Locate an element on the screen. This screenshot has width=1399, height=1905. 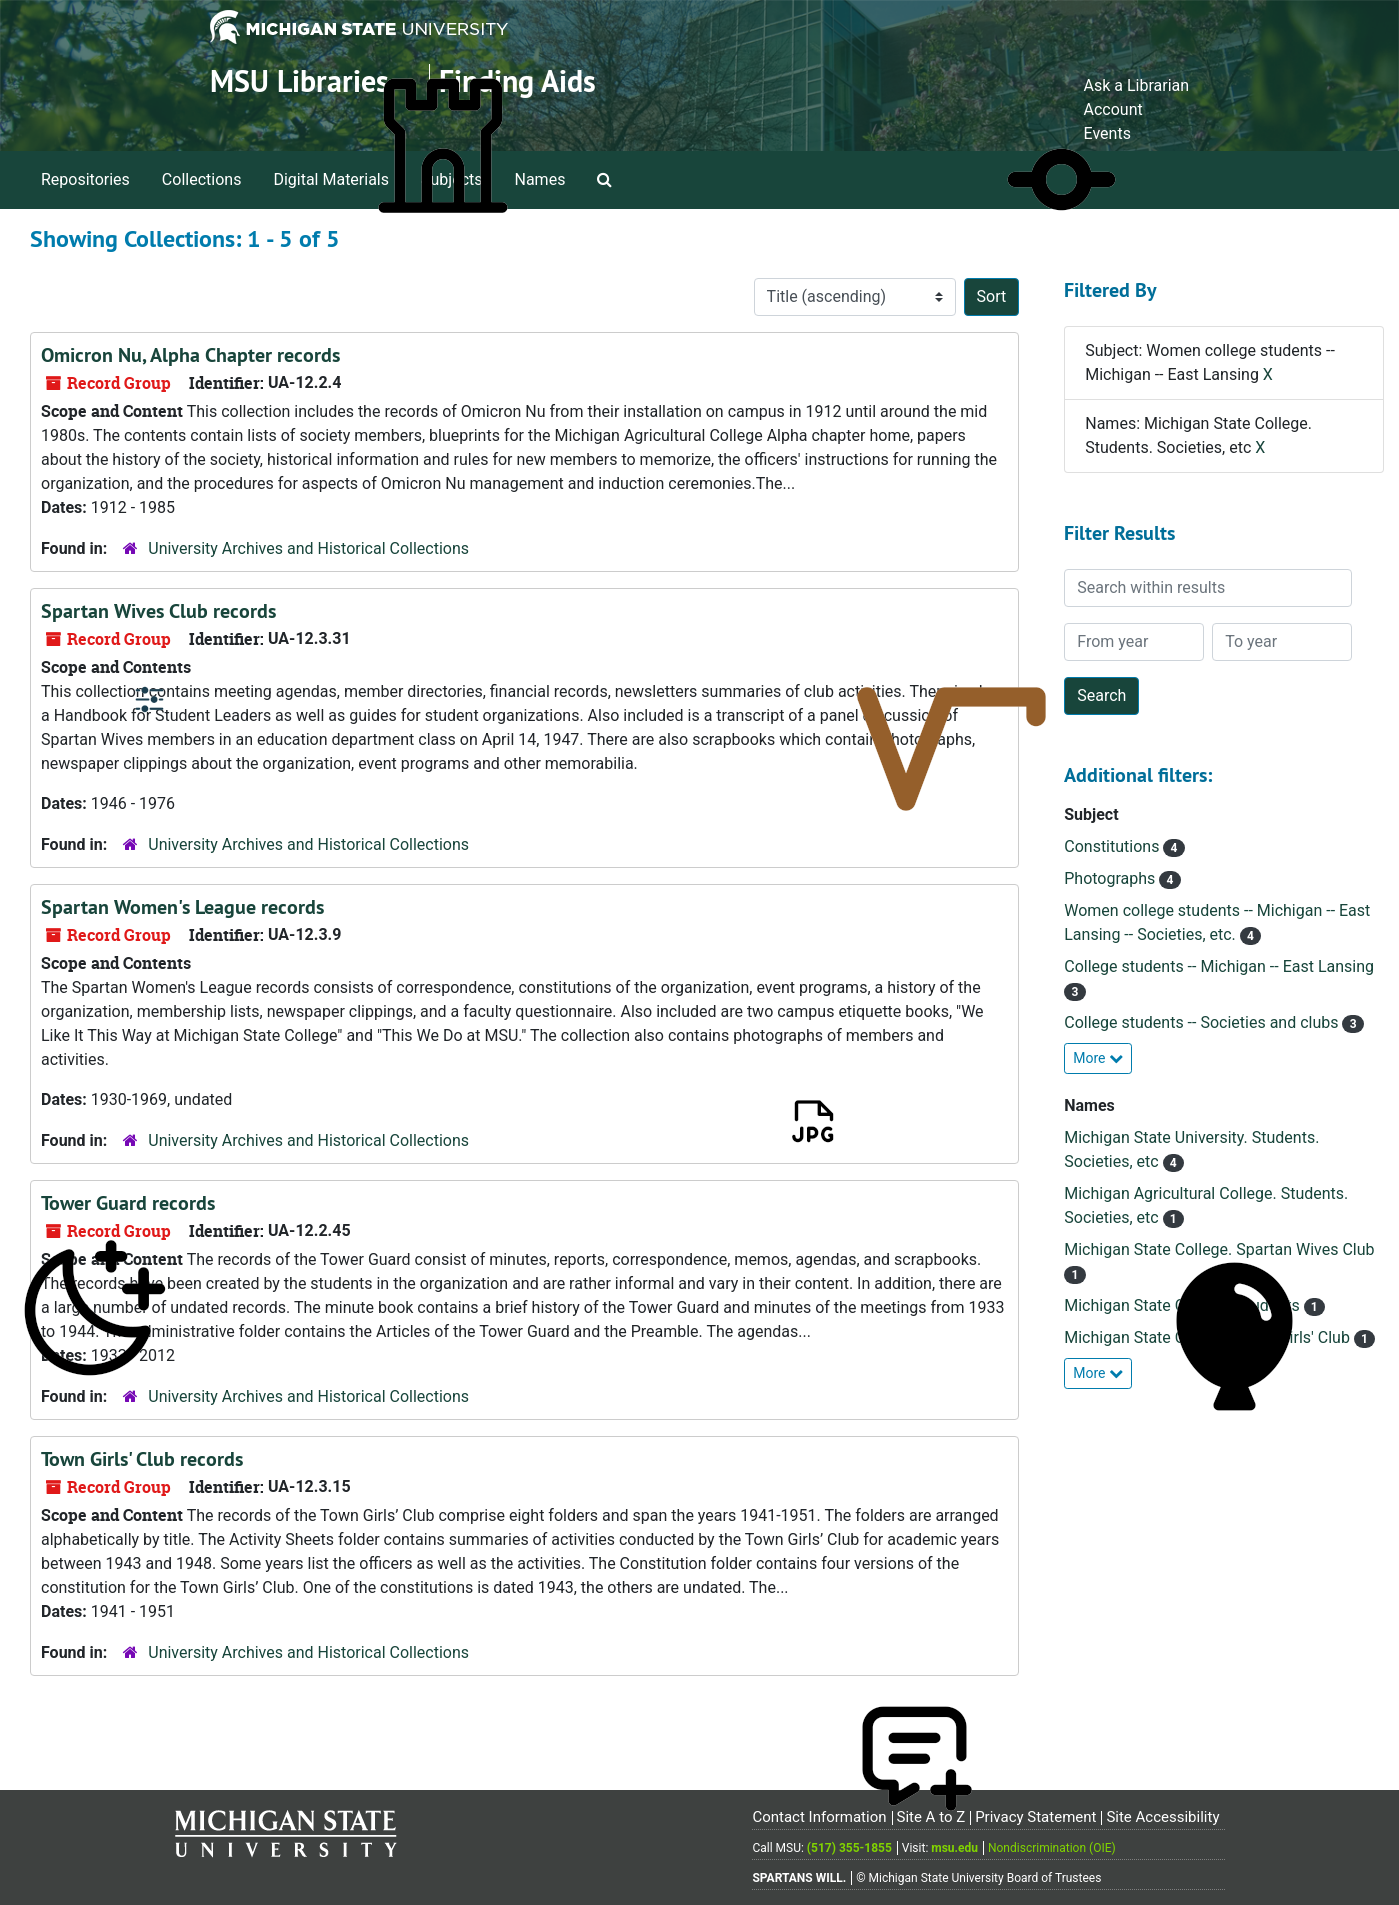
insert square root symbol is located at coordinates (945, 736).